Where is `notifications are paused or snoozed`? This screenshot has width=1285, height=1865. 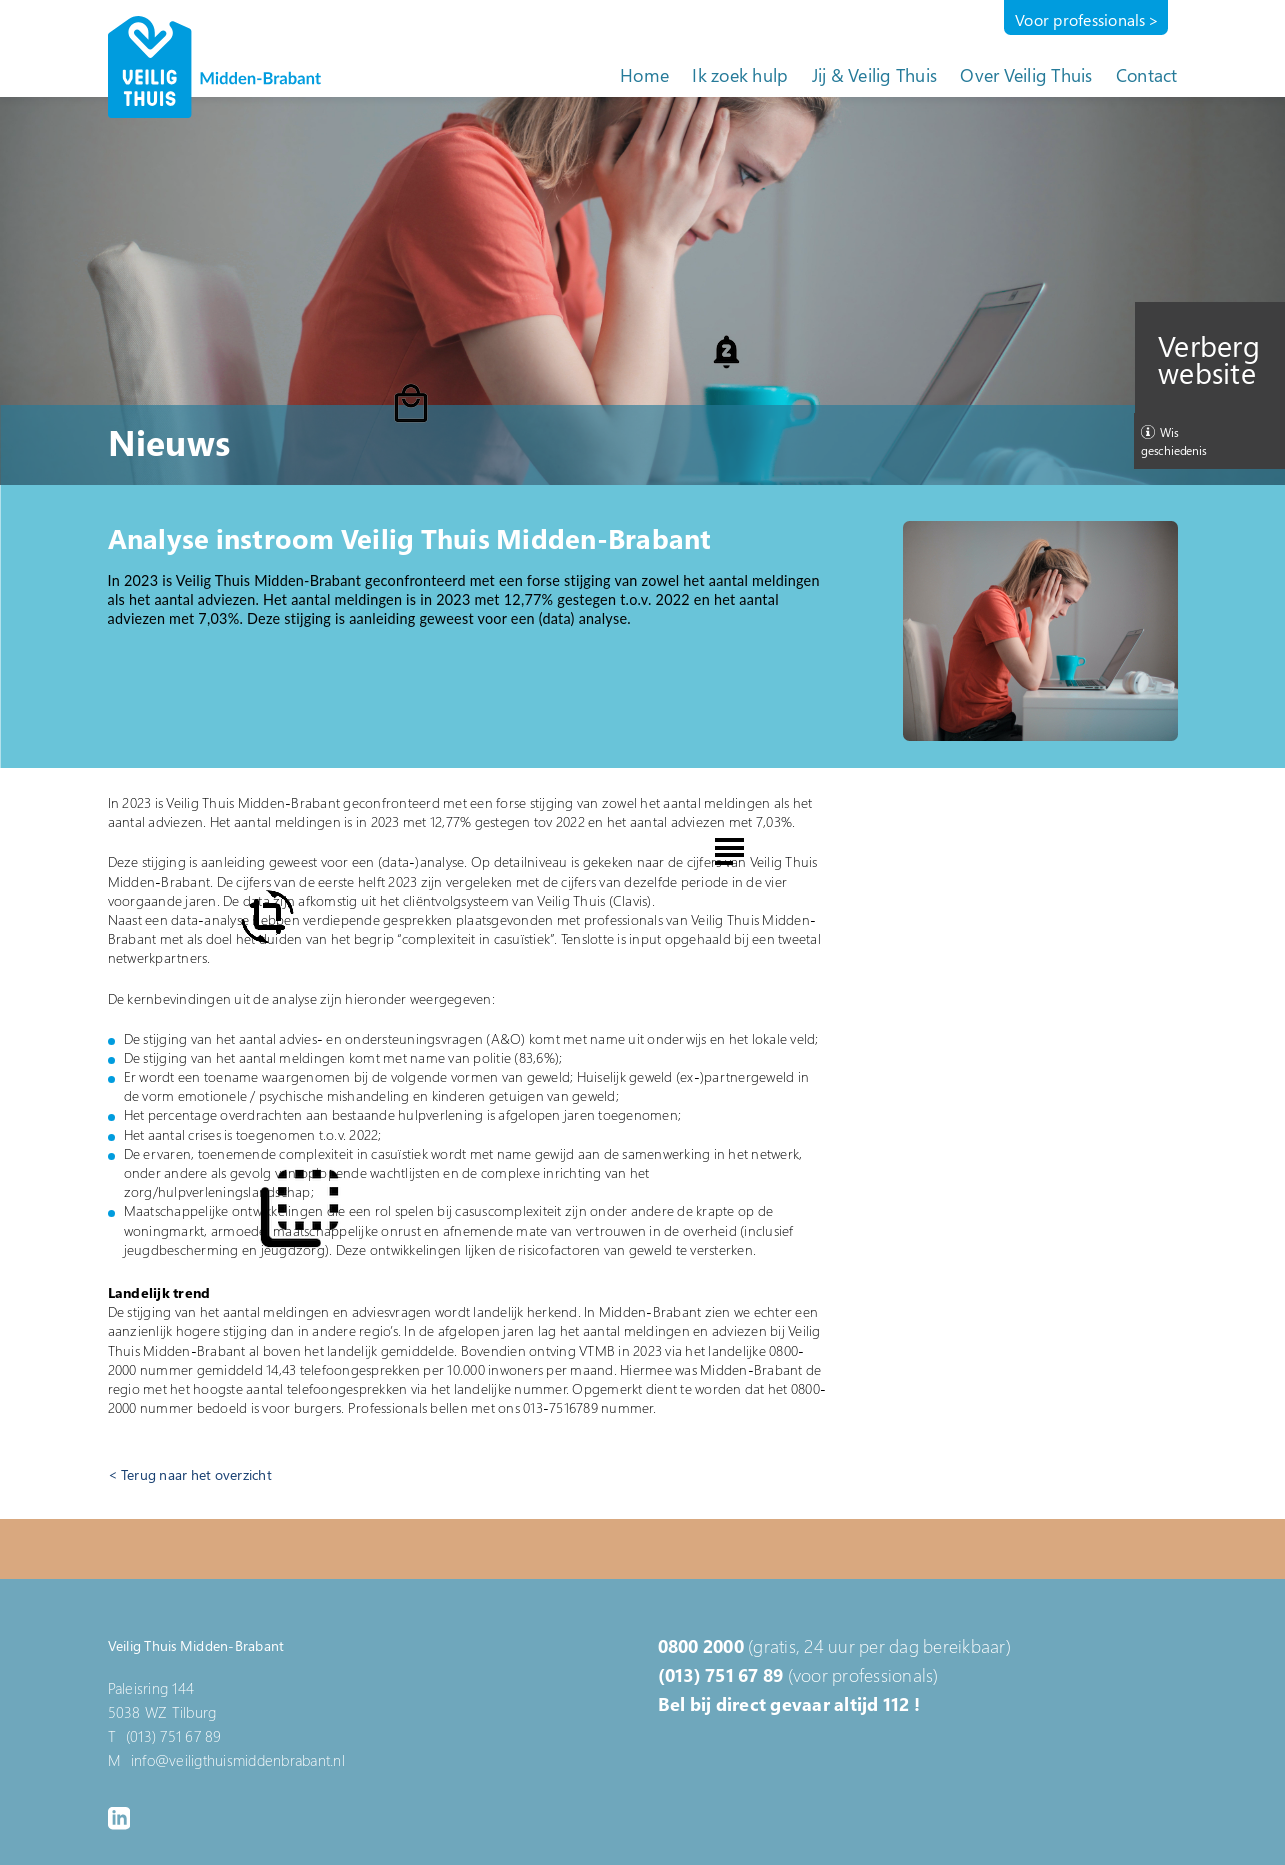 notifications are paused or snoozed is located at coordinates (726, 351).